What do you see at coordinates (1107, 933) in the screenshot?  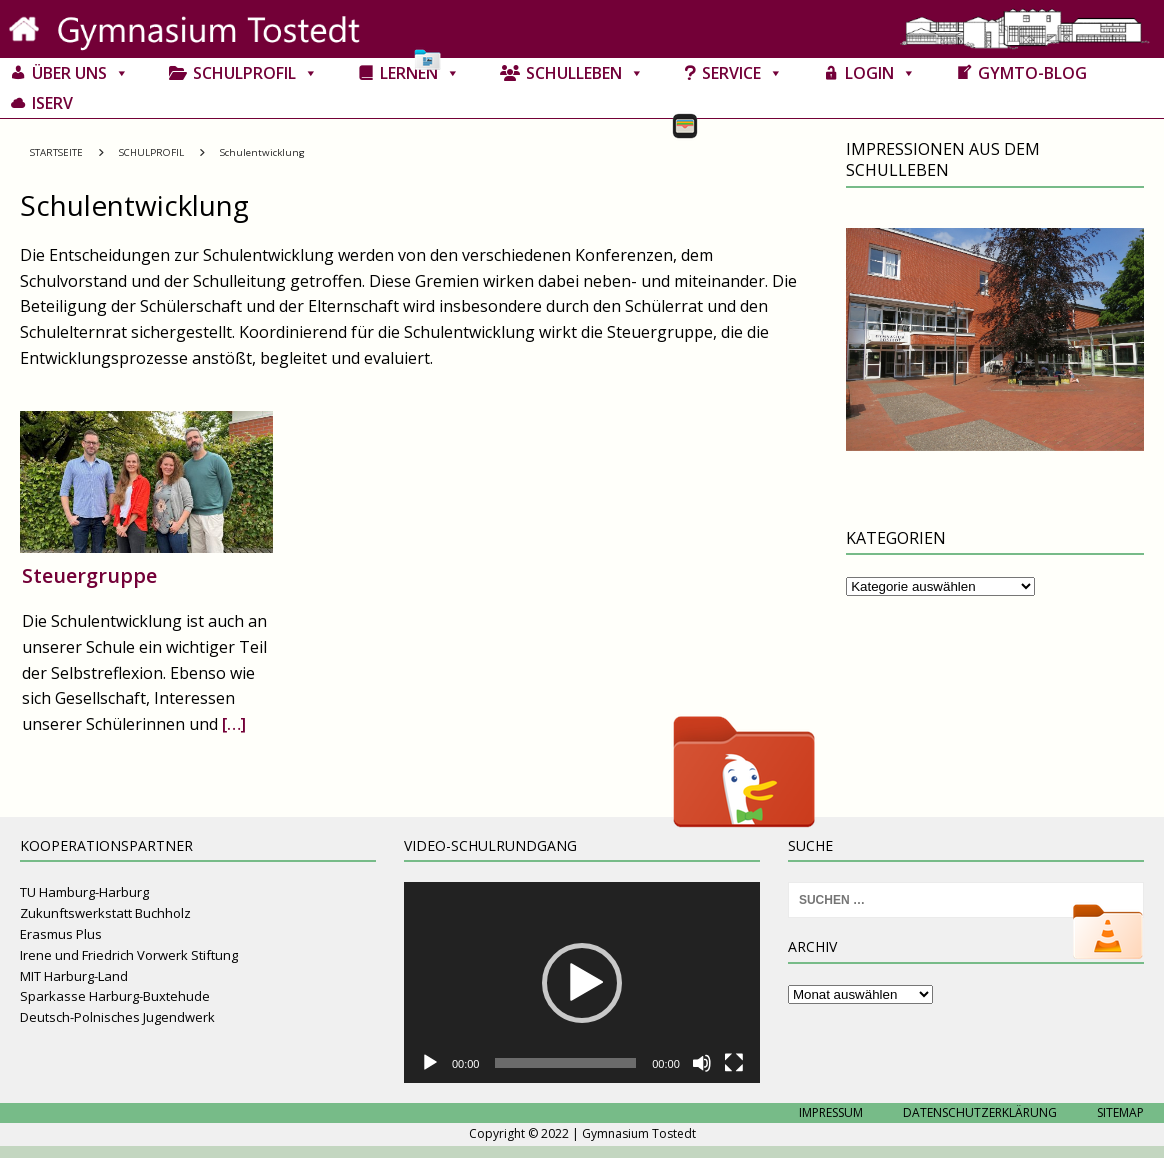 I see `open folder containing VLC media player files` at bounding box center [1107, 933].